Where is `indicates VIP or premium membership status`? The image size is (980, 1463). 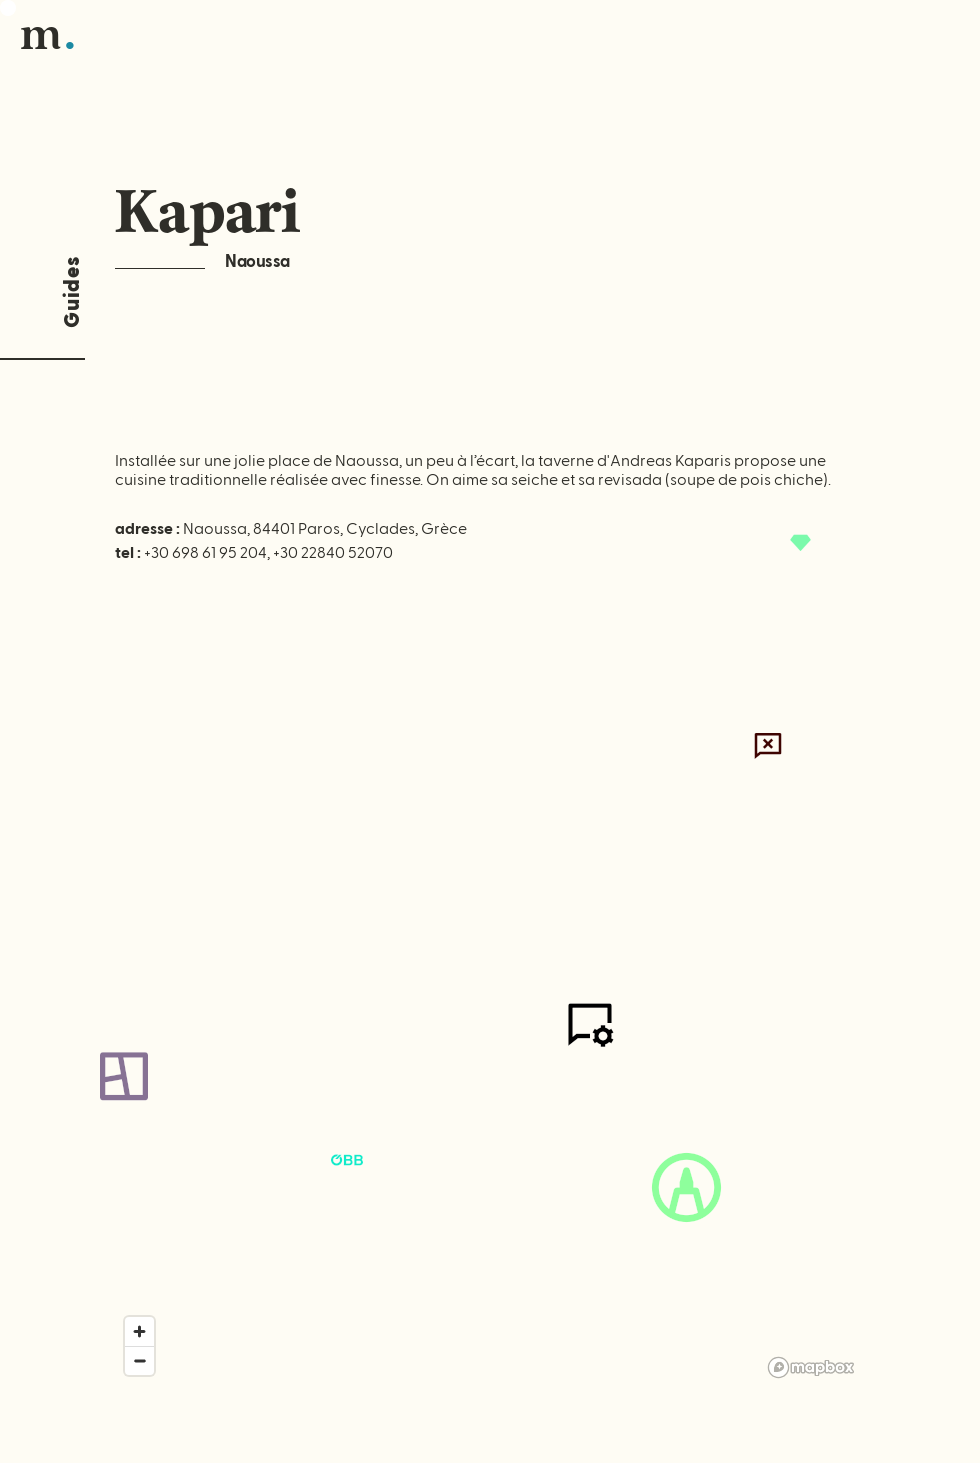
indicates VIP or premium membership status is located at coordinates (800, 542).